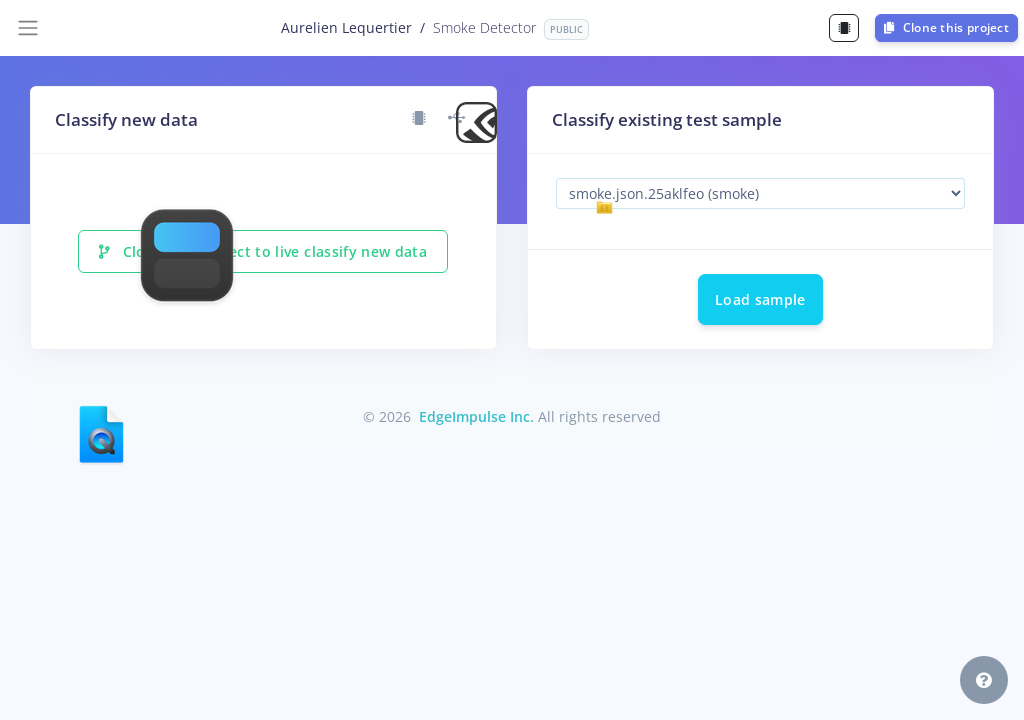  Describe the element at coordinates (476, 122) in the screenshot. I see `open gwe (gpu widget extension) settings` at that location.